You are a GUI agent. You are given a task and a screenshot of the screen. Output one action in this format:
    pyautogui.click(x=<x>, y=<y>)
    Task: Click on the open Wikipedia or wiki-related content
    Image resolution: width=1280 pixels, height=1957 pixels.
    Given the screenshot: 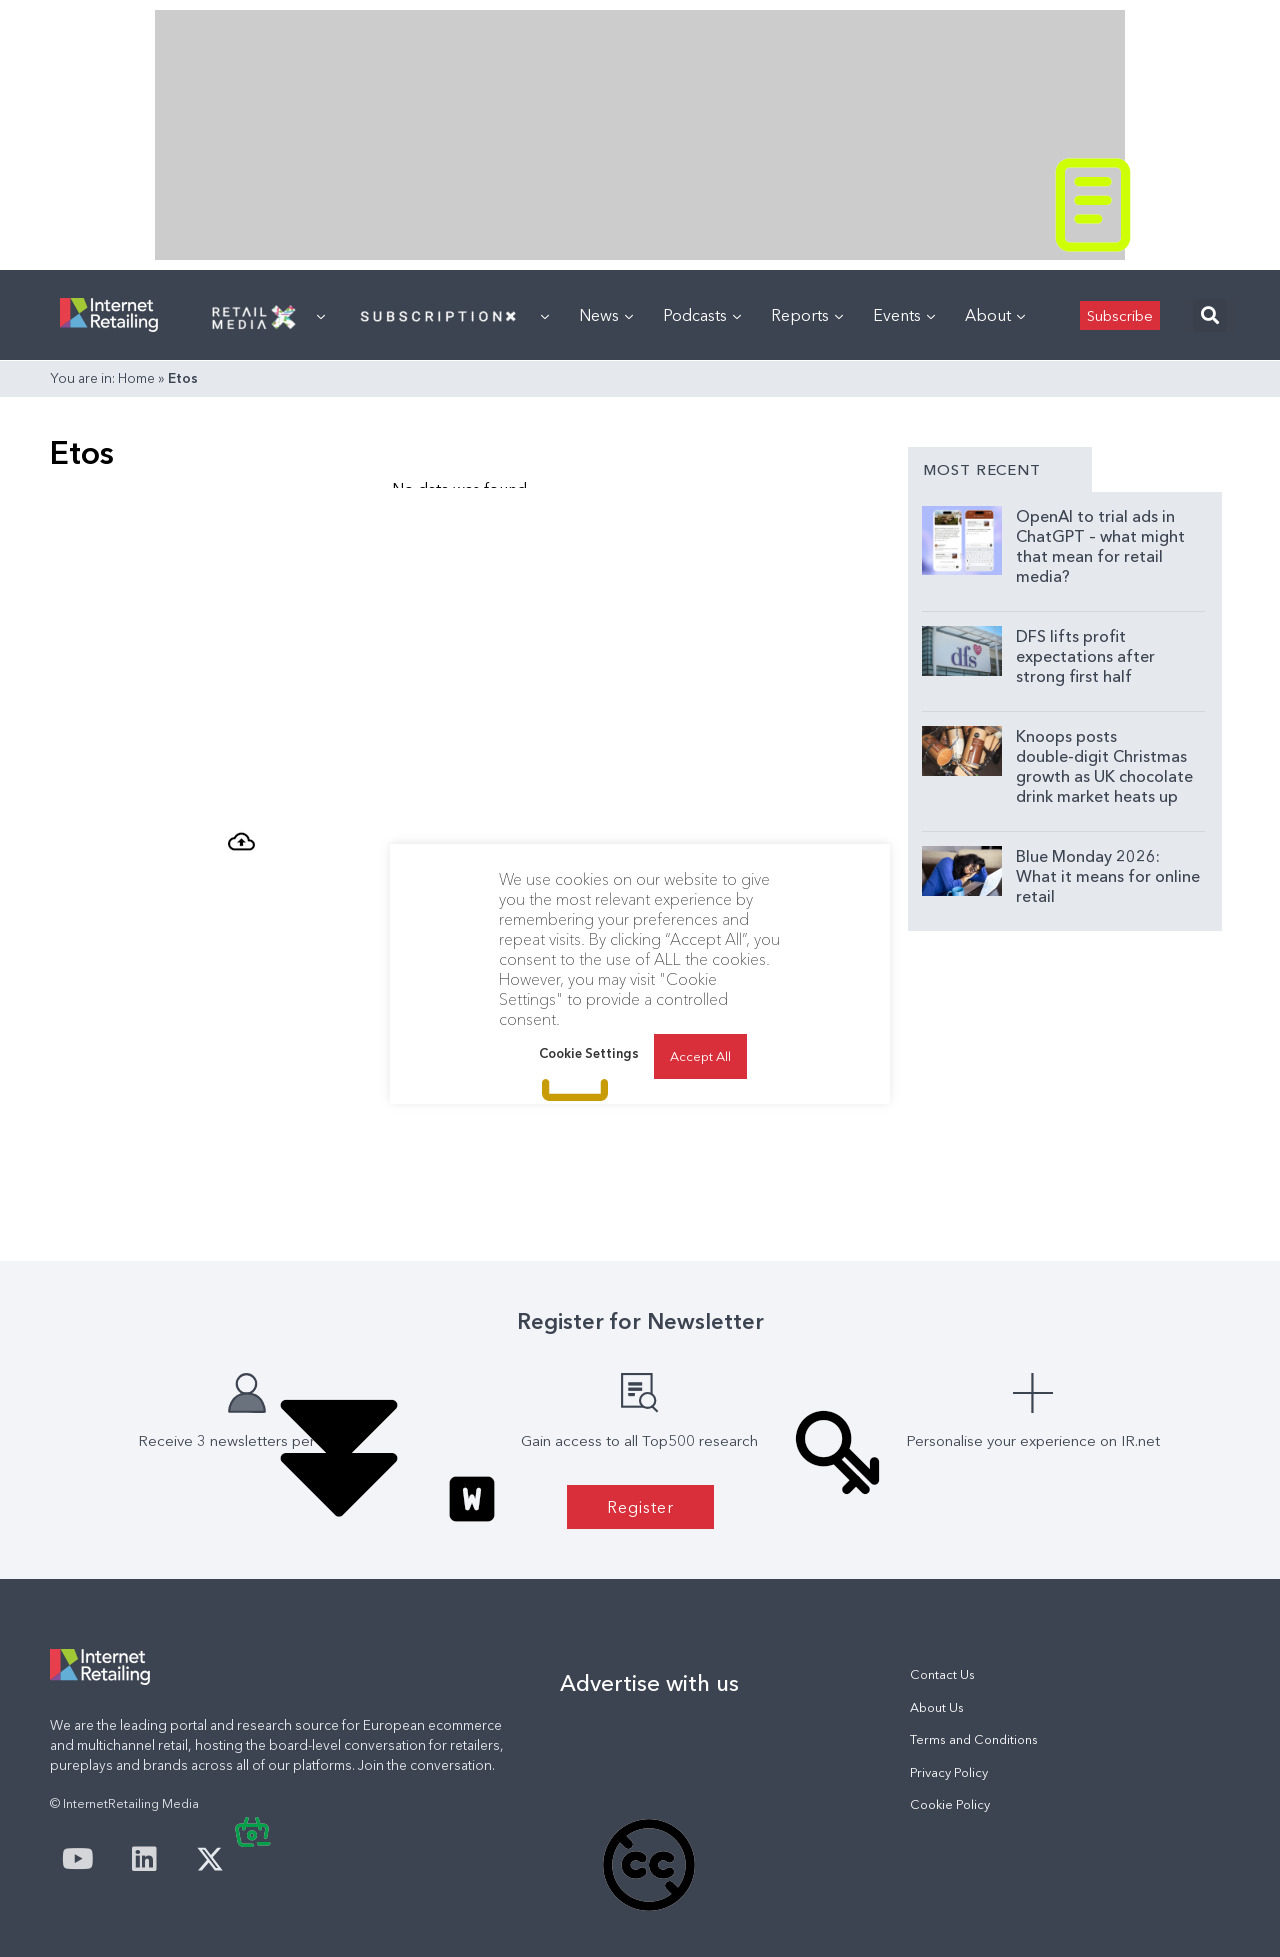 What is the action you would take?
    pyautogui.click(x=472, y=1499)
    